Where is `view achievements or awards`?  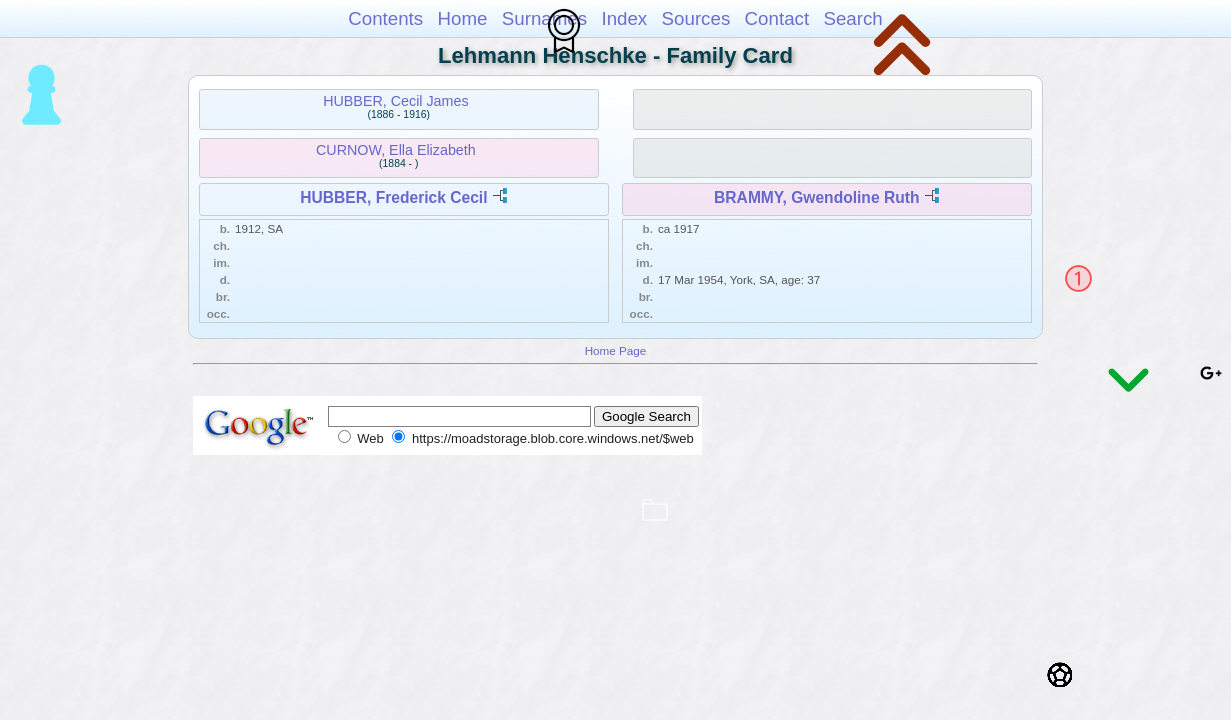
view achievements or awards is located at coordinates (564, 31).